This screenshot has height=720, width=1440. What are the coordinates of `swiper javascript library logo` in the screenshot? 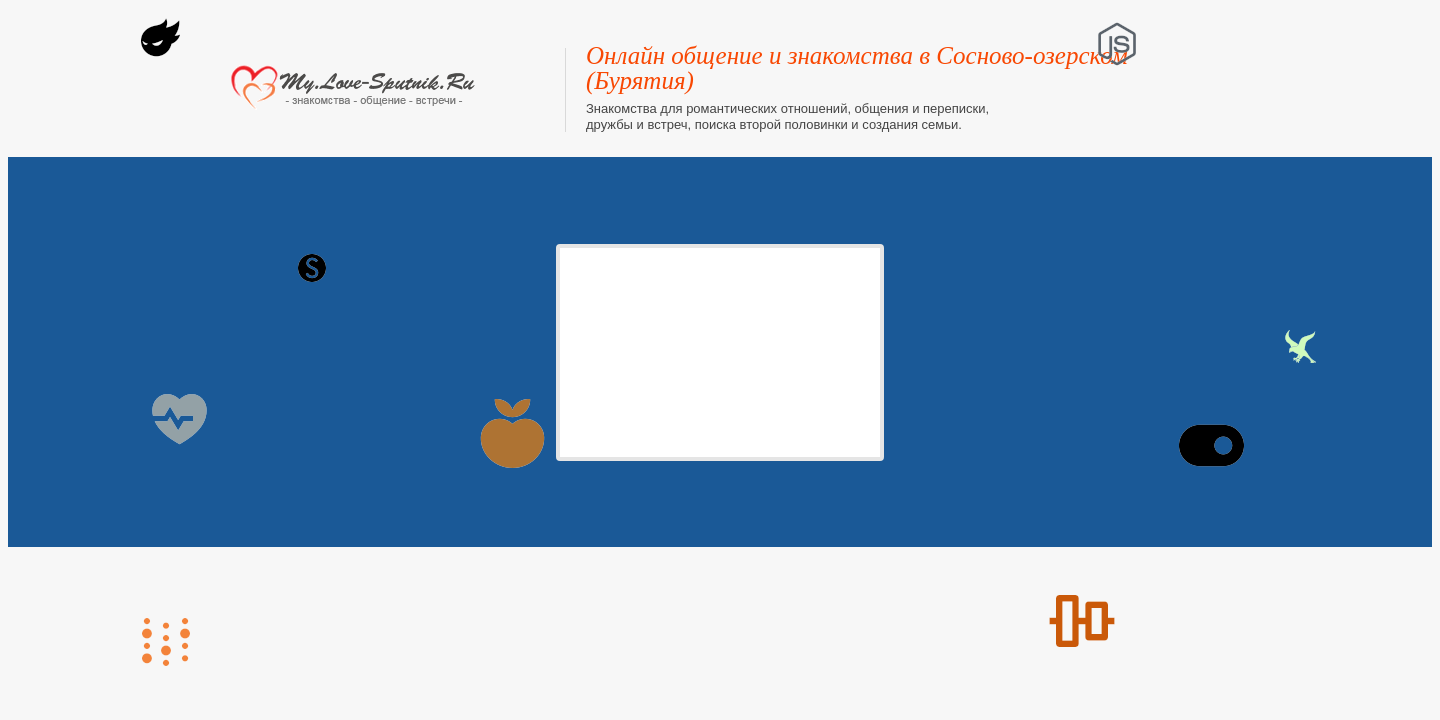 It's located at (312, 268).